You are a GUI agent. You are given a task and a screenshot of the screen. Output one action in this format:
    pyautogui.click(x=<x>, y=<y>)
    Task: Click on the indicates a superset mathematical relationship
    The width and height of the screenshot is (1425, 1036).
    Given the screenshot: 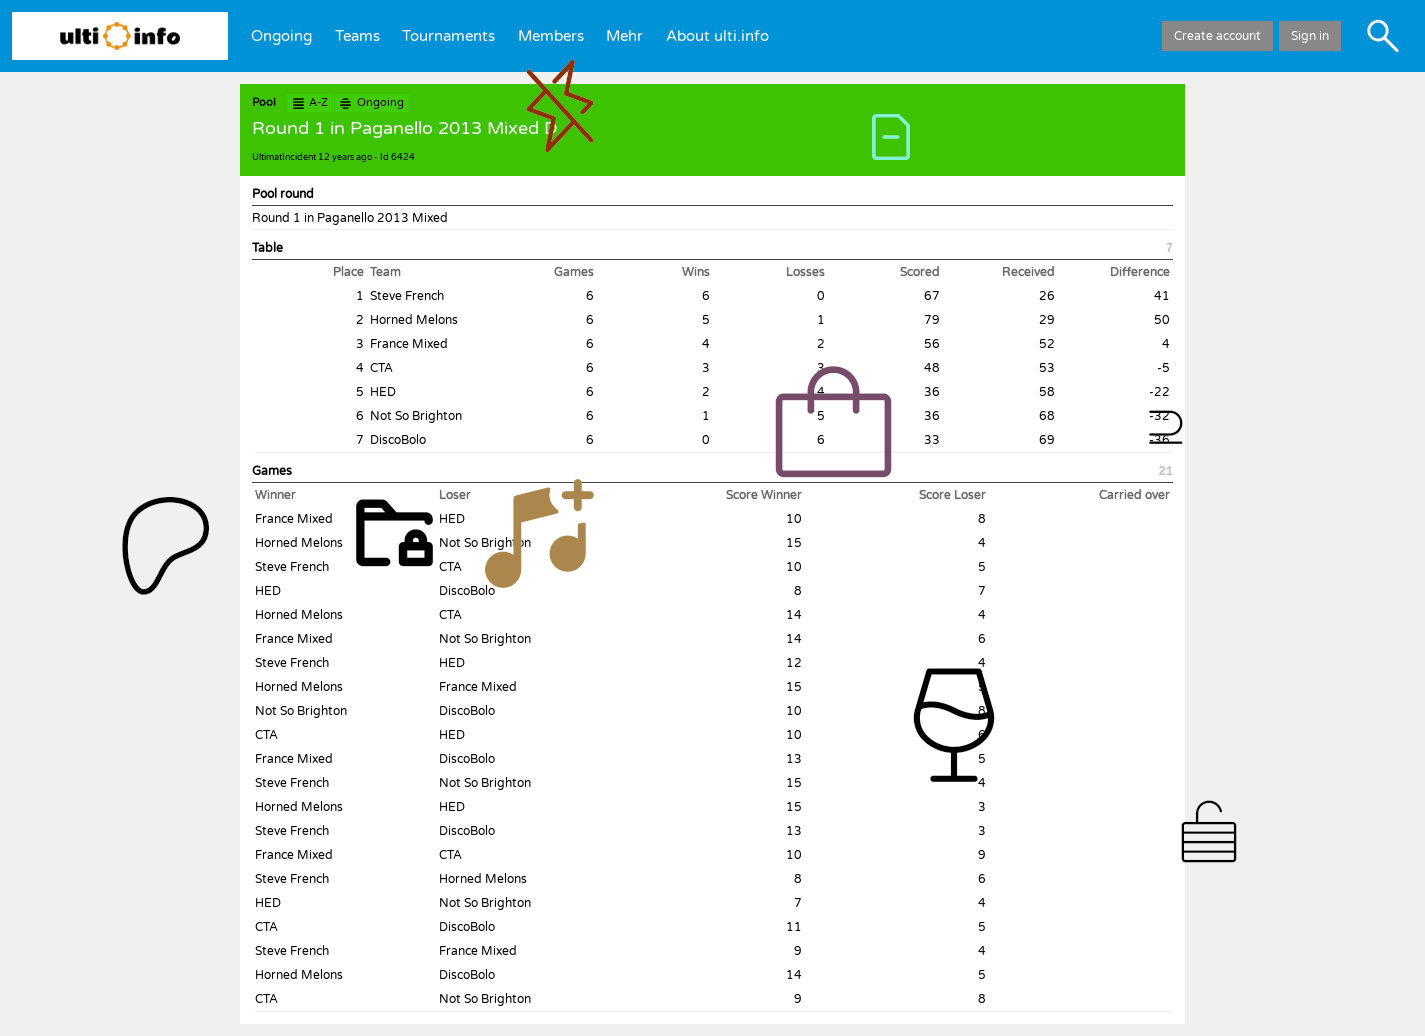 What is the action you would take?
    pyautogui.click(x=1165, y=428)
    